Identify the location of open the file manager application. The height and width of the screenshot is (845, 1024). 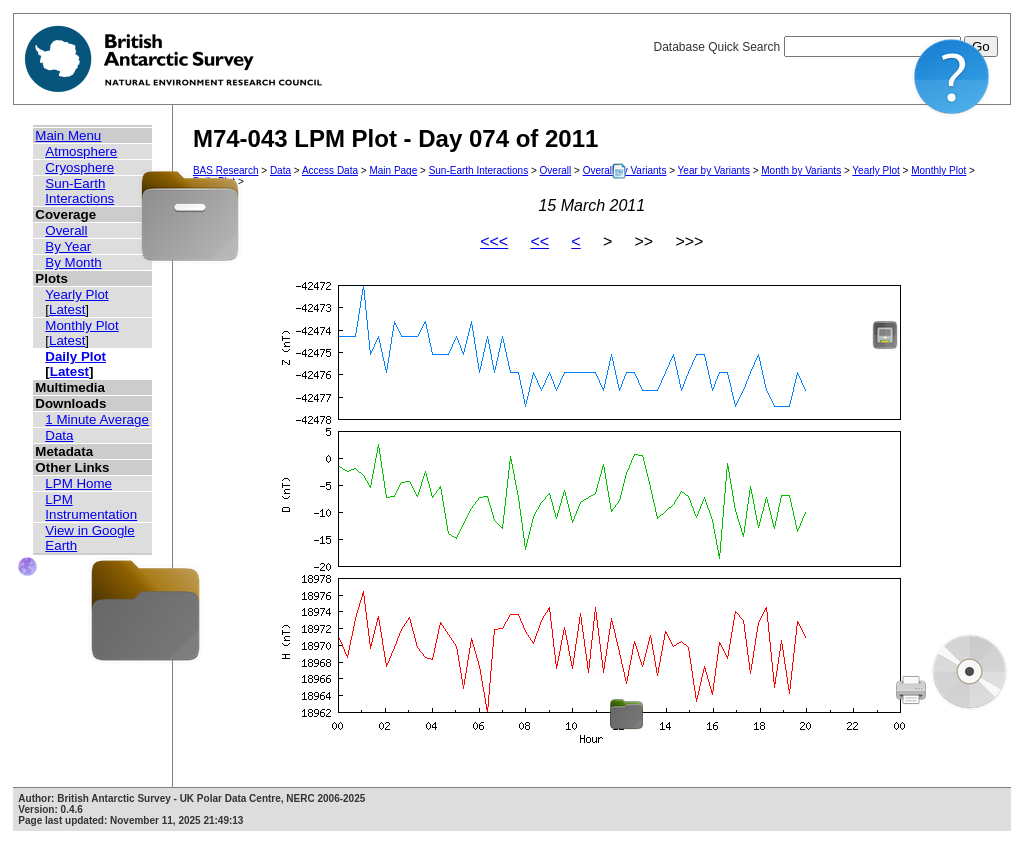
(190, 216).